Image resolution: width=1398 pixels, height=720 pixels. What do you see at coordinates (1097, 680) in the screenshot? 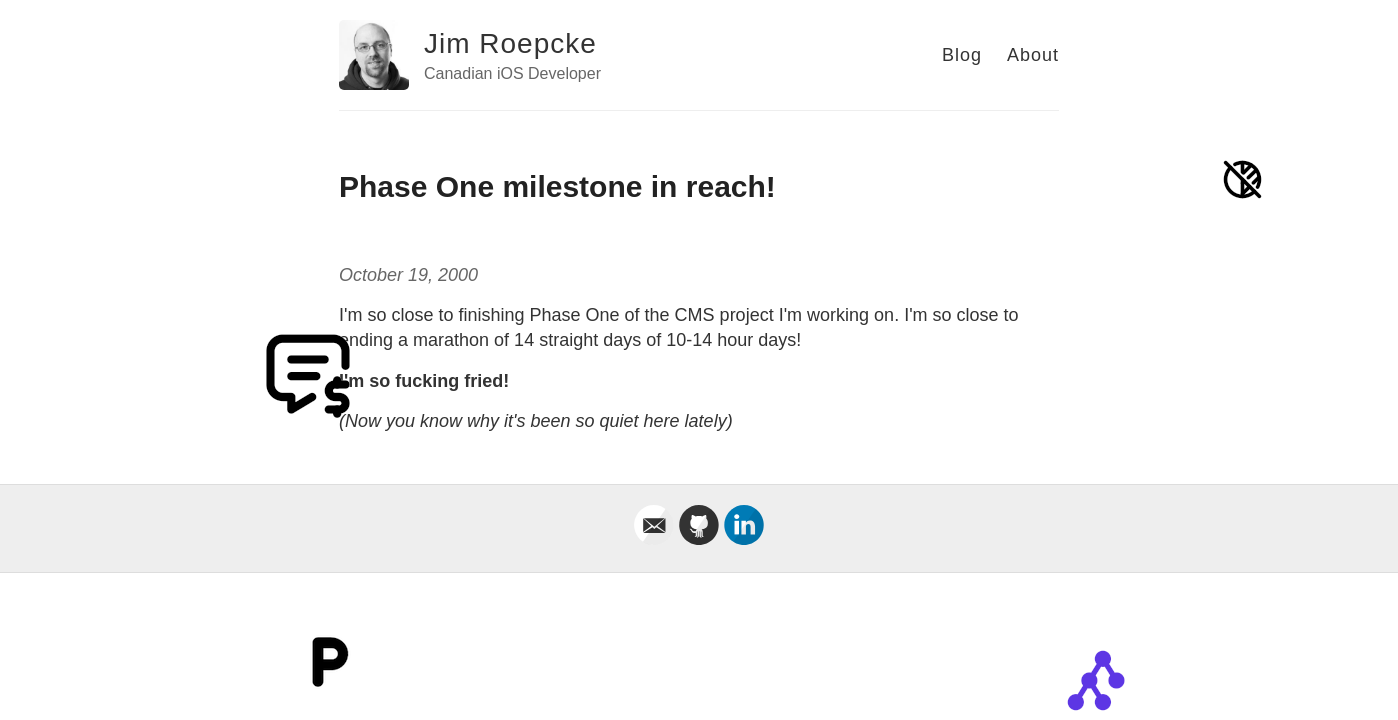
I see `view hierarchical data structure` at bounding box center [1097, 680].